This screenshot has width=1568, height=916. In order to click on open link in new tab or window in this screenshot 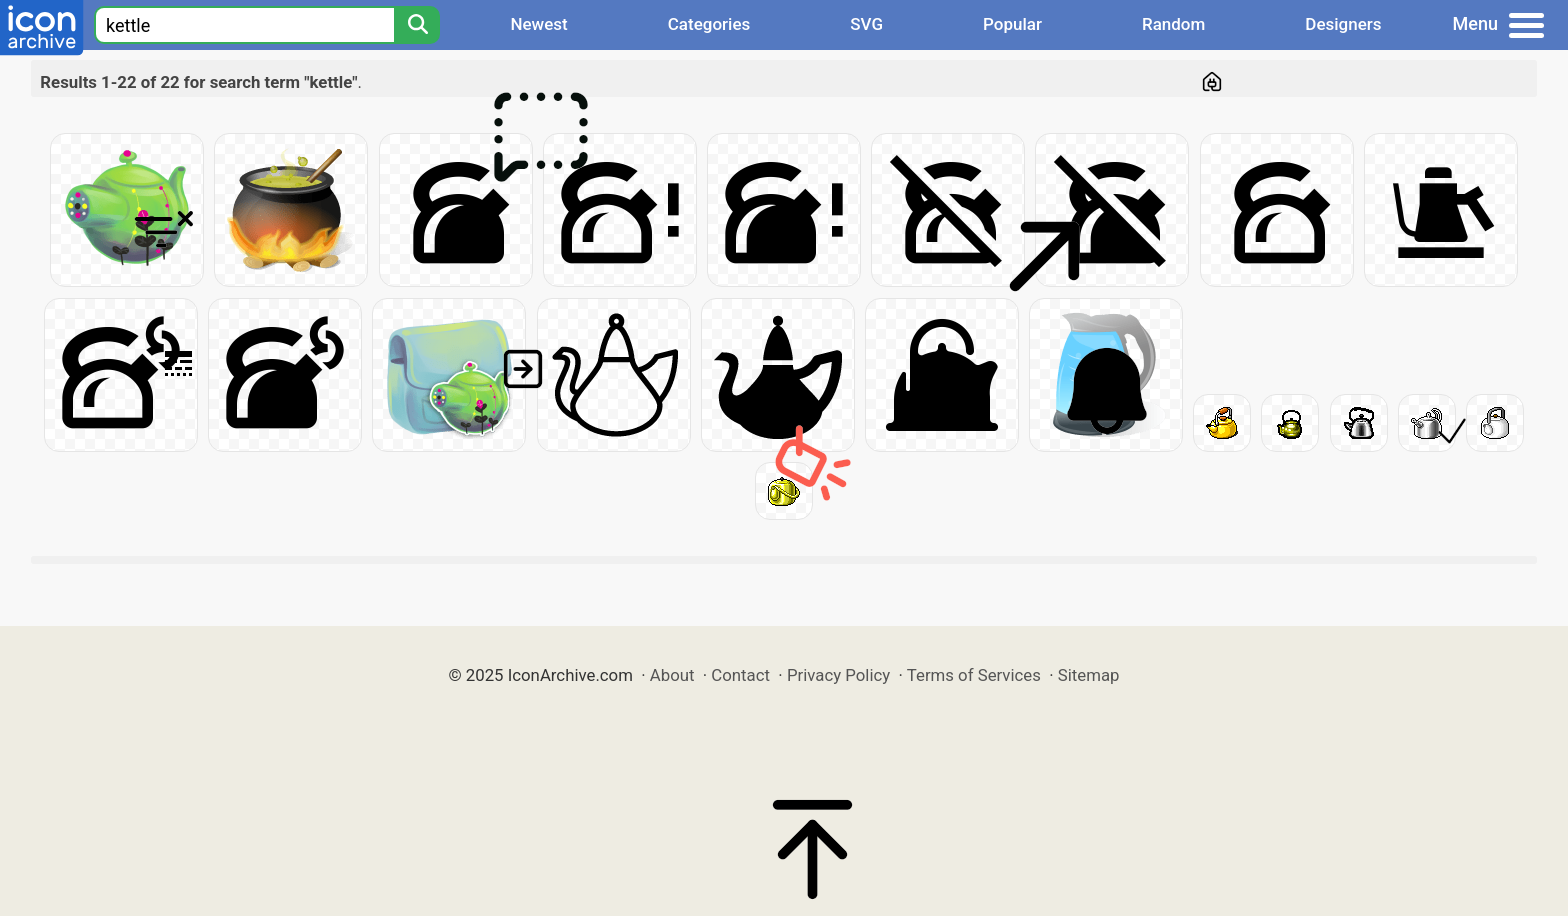, I will do `click(1044, 256)`.